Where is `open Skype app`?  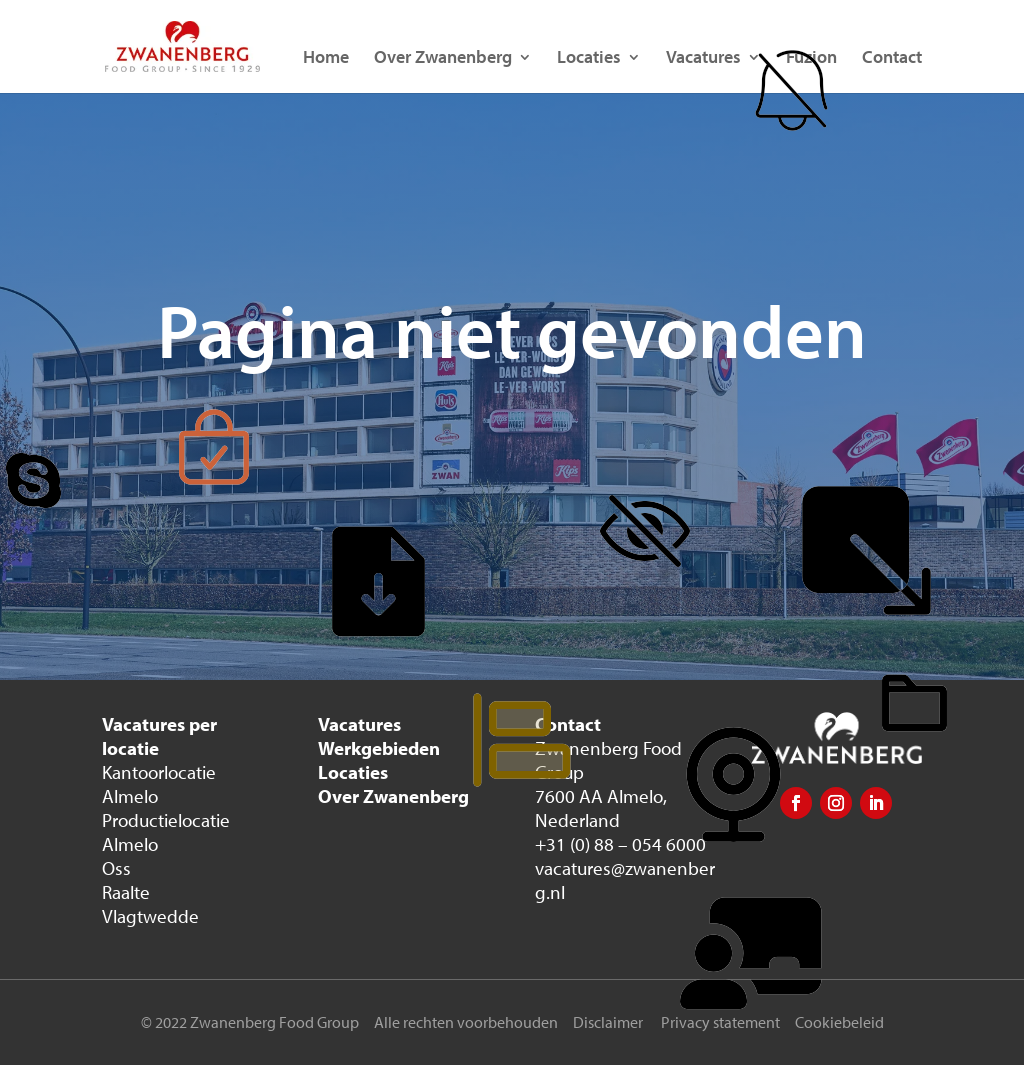
open Skype app is located at coordinates (33, 480).